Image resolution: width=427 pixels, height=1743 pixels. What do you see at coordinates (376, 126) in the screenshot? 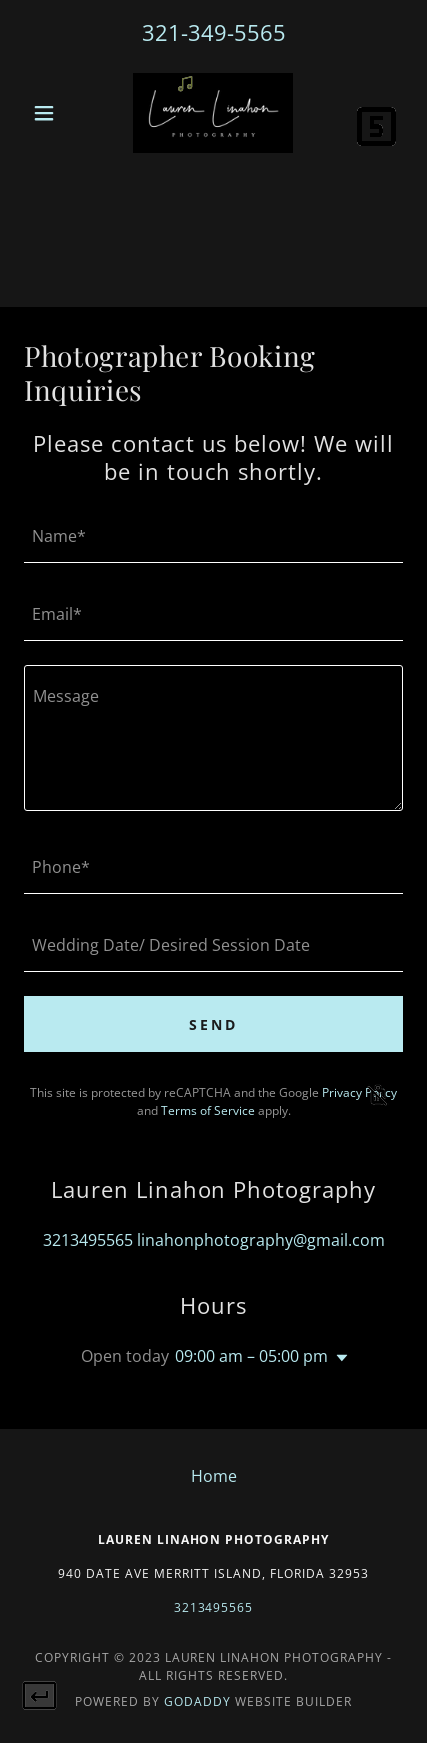
I see `indicates step 5 in a multi-step process` at bounding box center [376, 126].